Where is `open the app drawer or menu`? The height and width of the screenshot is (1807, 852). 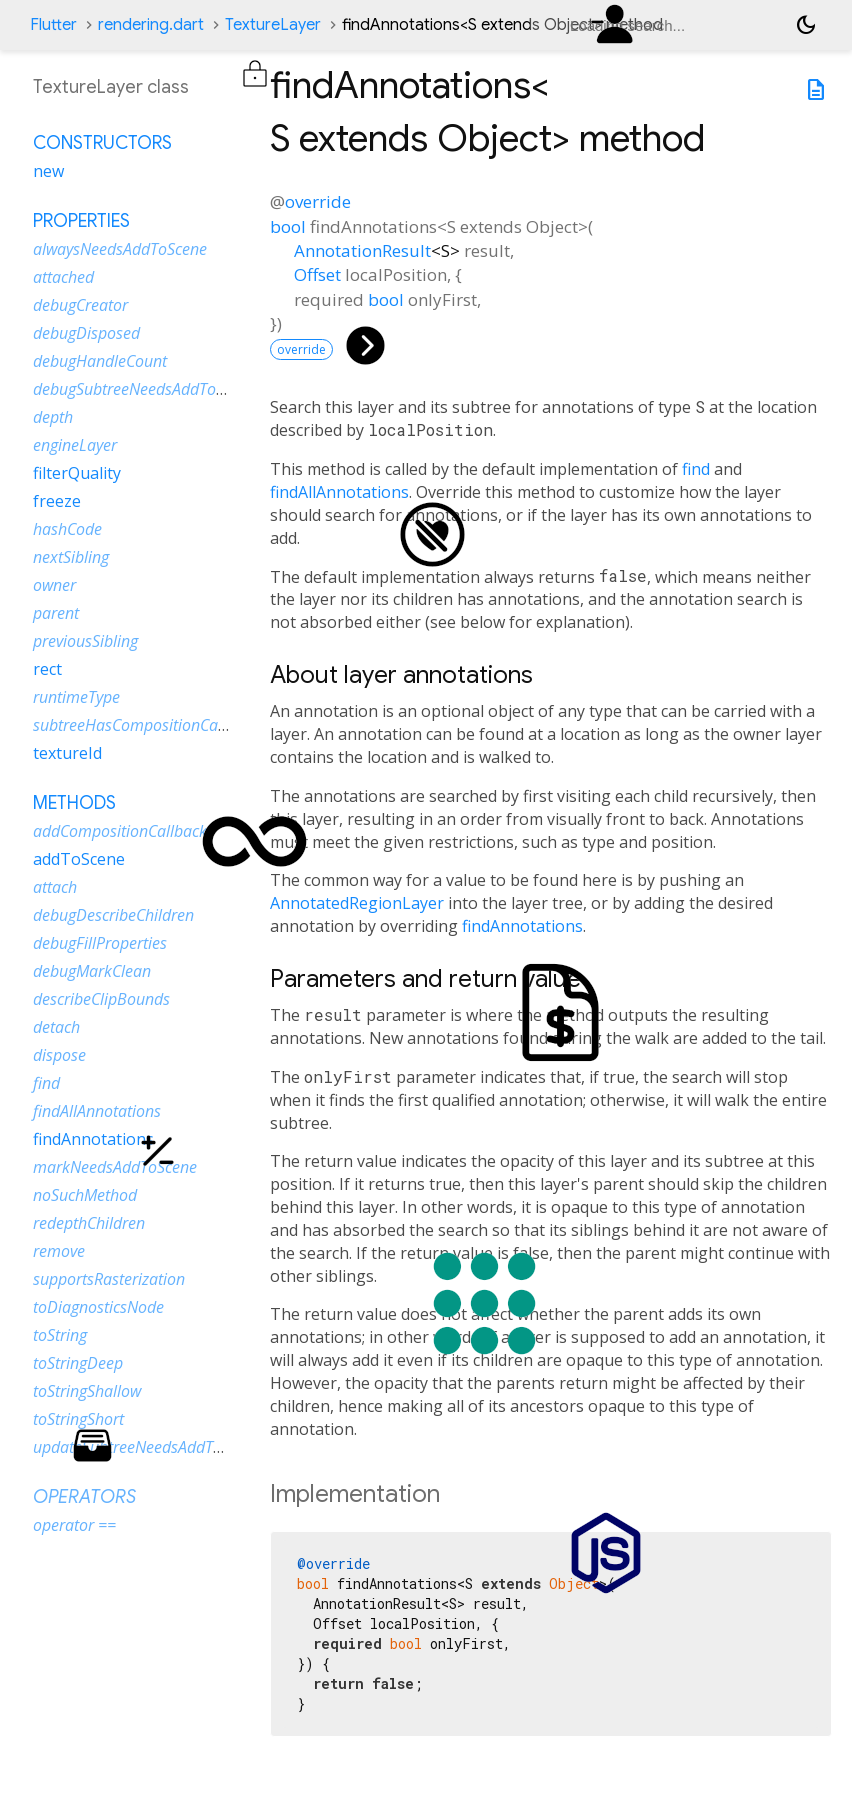 open the app drawer or menu is located at coordinates (484, 1303).